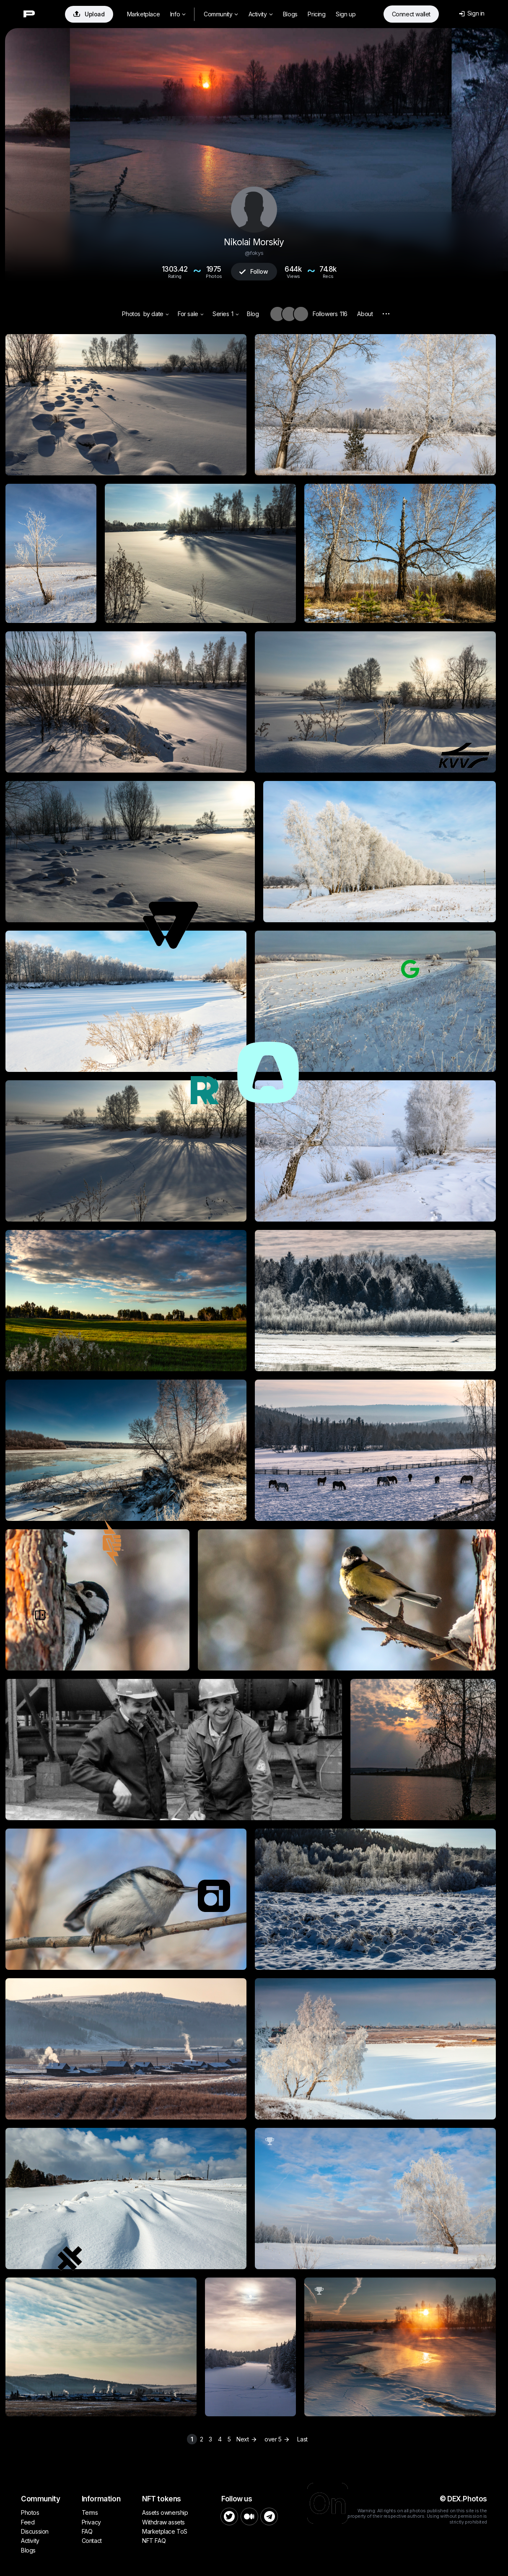 The image size is (508, 2576). I want to click on open ProcessOn app, so click(327, 2503).